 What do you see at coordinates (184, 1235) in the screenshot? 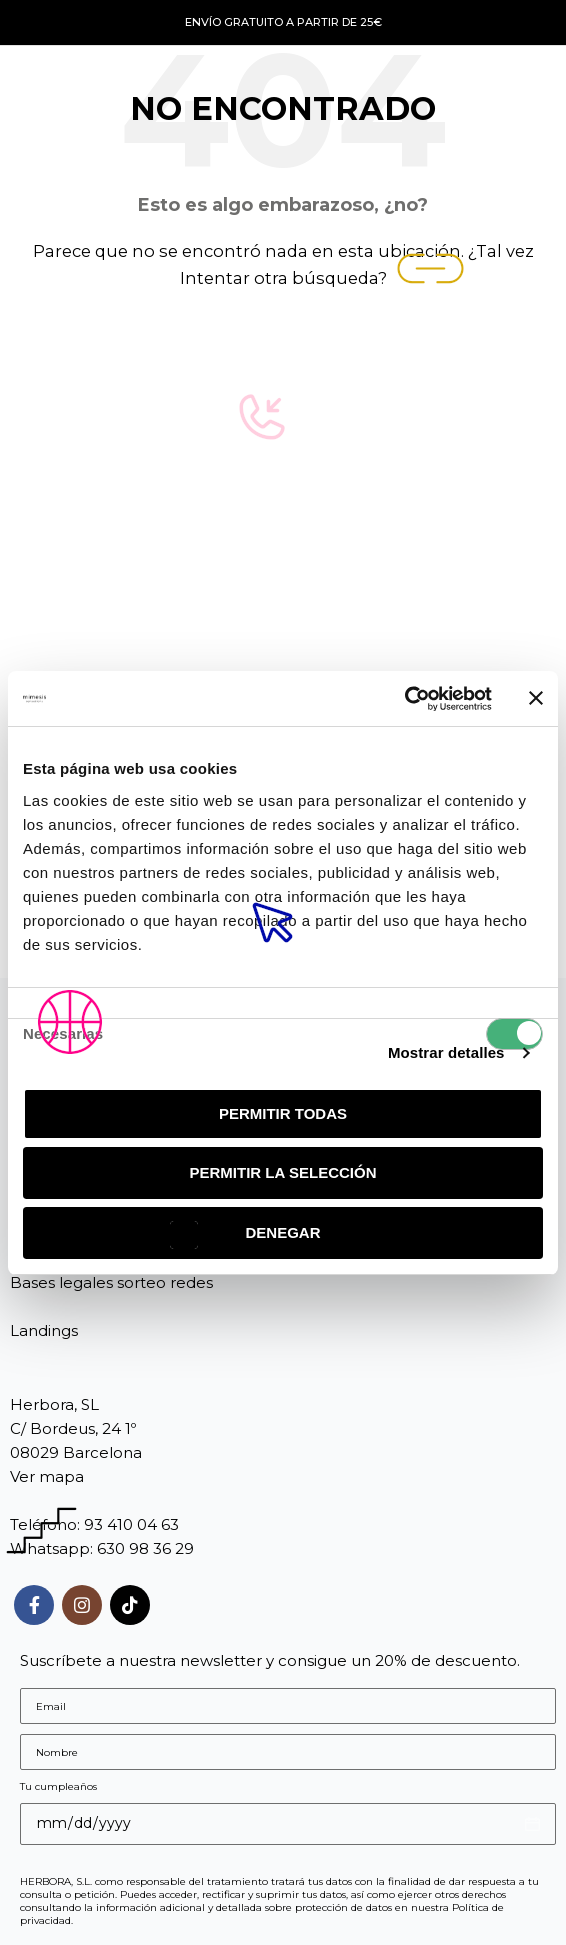
I see `switch to column view layout` at bounding box center [184, 1235].